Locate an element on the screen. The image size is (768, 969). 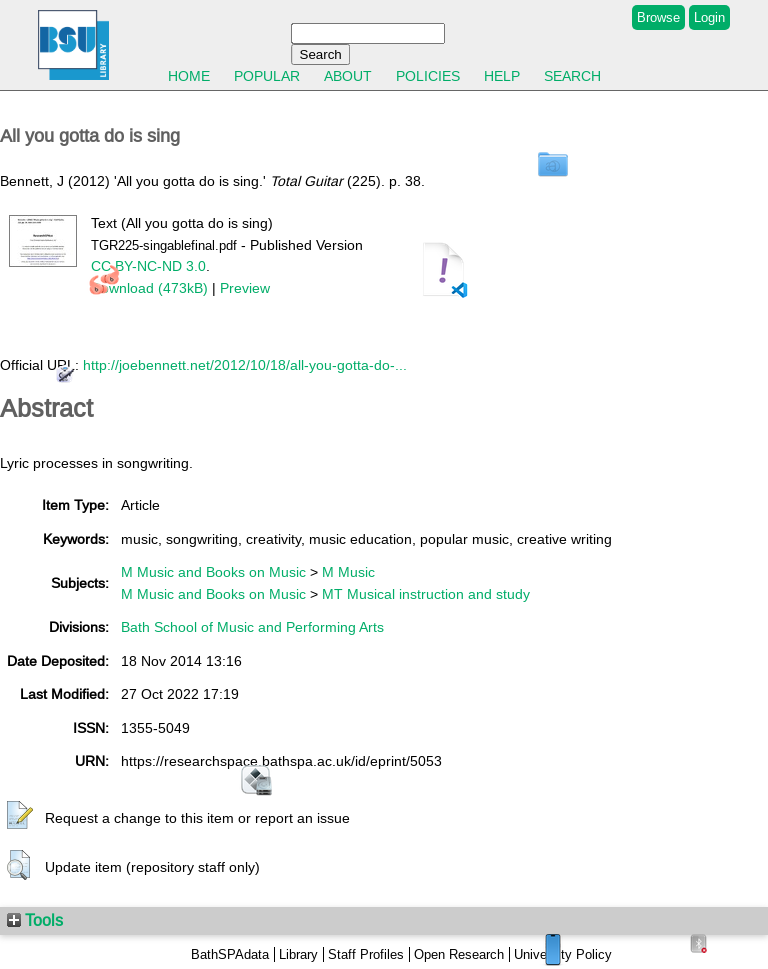
launch boot camp assistant to install windows on your mac is located at coordinates (255, 779).